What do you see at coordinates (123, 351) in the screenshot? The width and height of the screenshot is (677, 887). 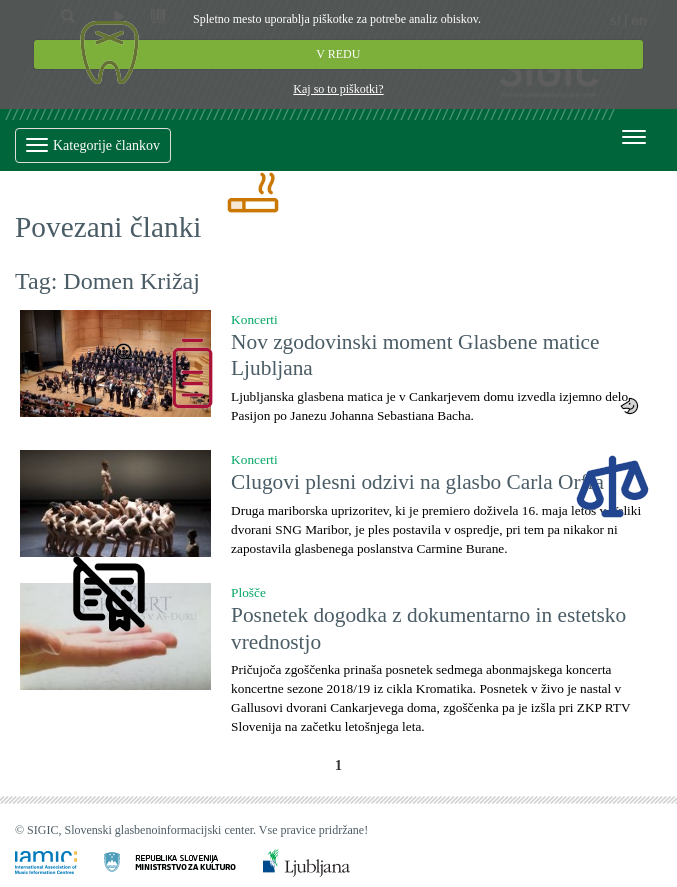 I see `access video or movie library` at bounding box center [123, 351].